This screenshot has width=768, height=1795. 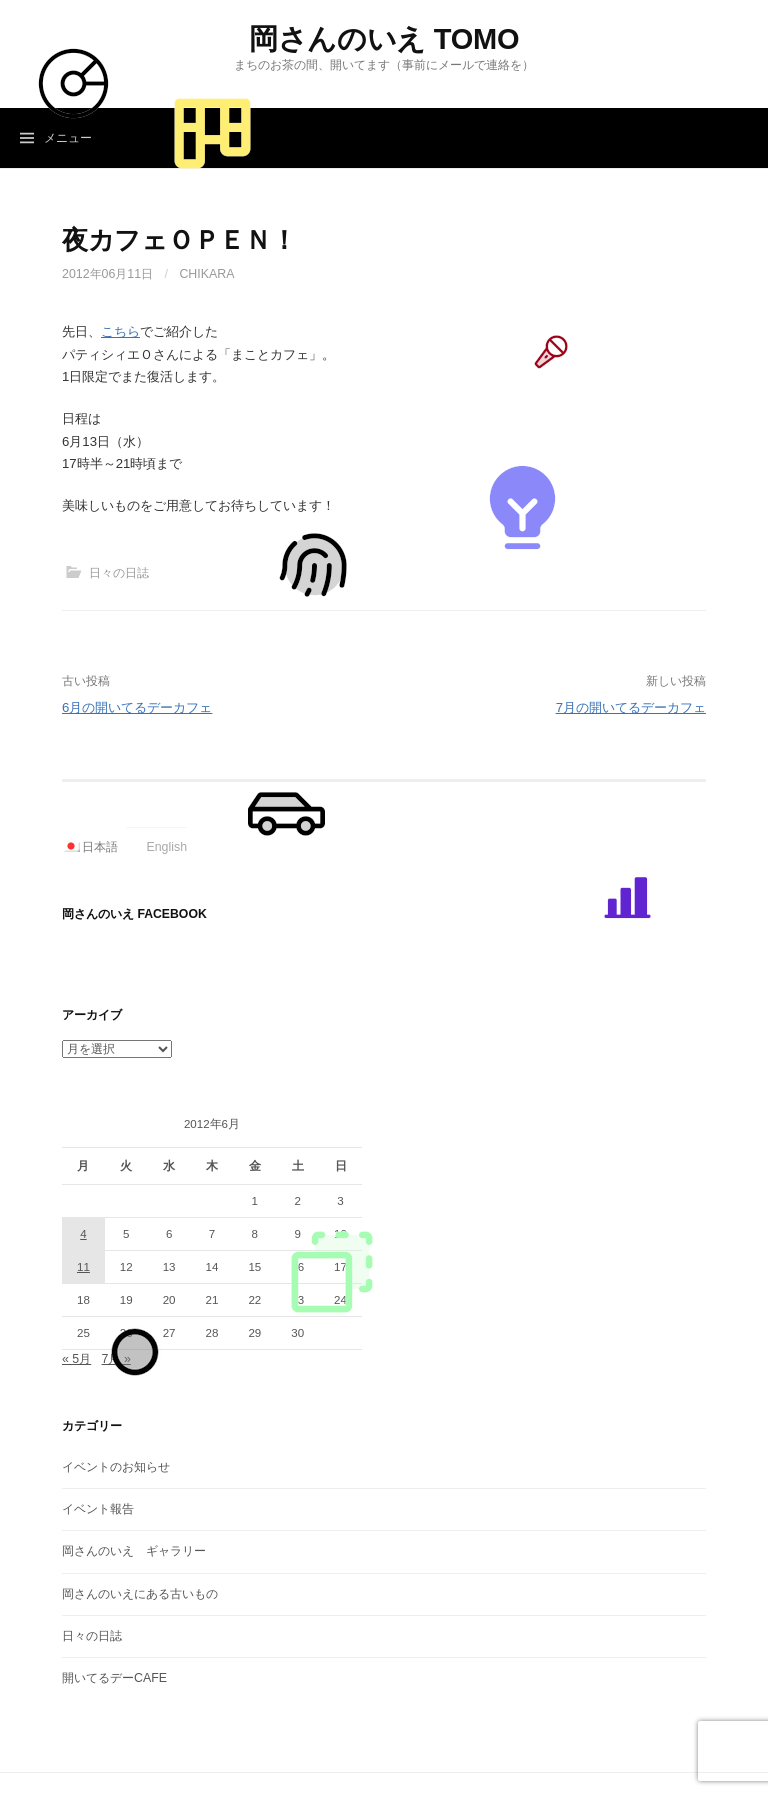 I want to click on access tips or helpful suggestions, so click(x=522, y=507).